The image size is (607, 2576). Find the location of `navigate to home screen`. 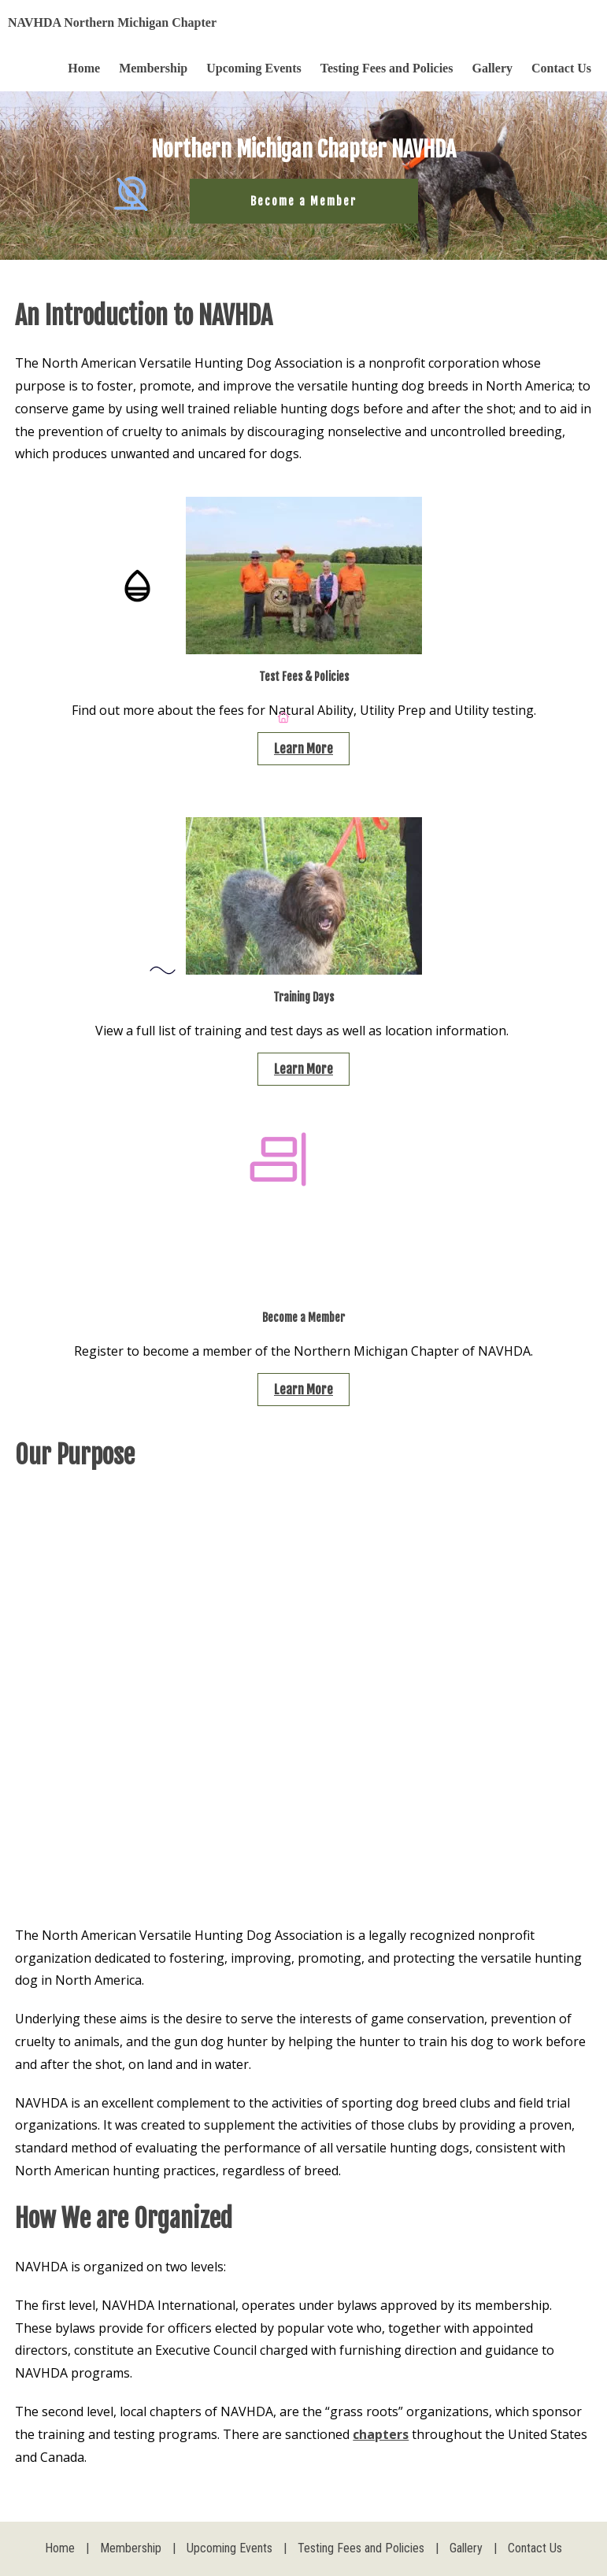

navigate to home screen is located at coordinates (283, 717).